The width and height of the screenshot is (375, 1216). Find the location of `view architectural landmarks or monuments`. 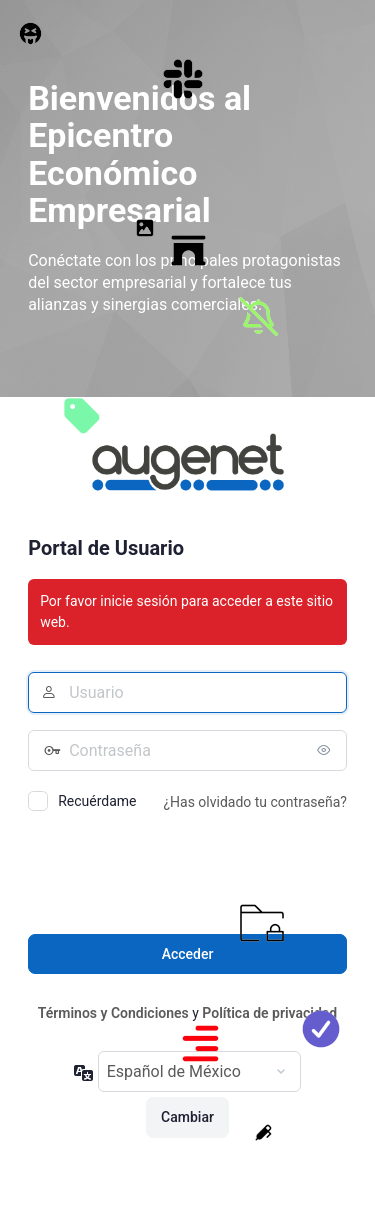

view architectural landmarks or monuments is located at coordinates (188, 250).